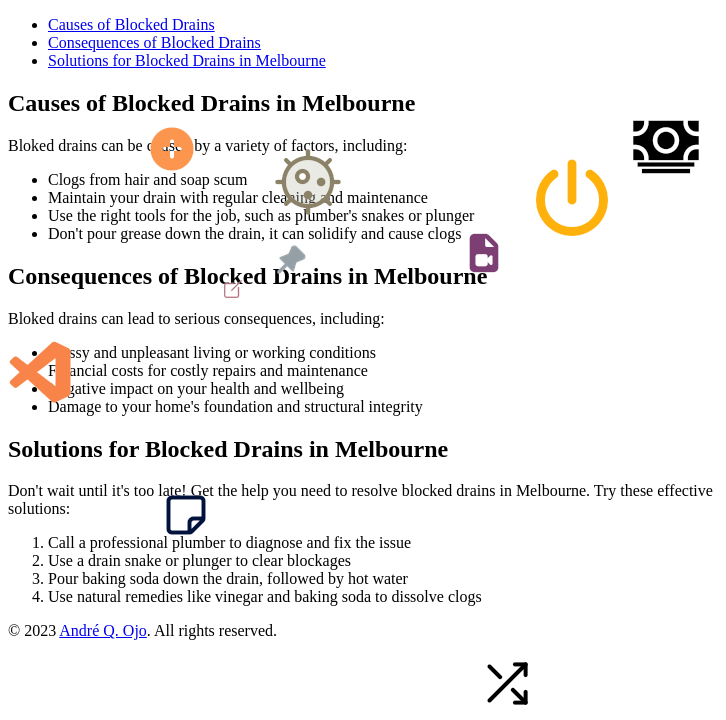 This screenshot has width=726, height=720. I want to click on pin an item to keep it visible, so click(292, 259).